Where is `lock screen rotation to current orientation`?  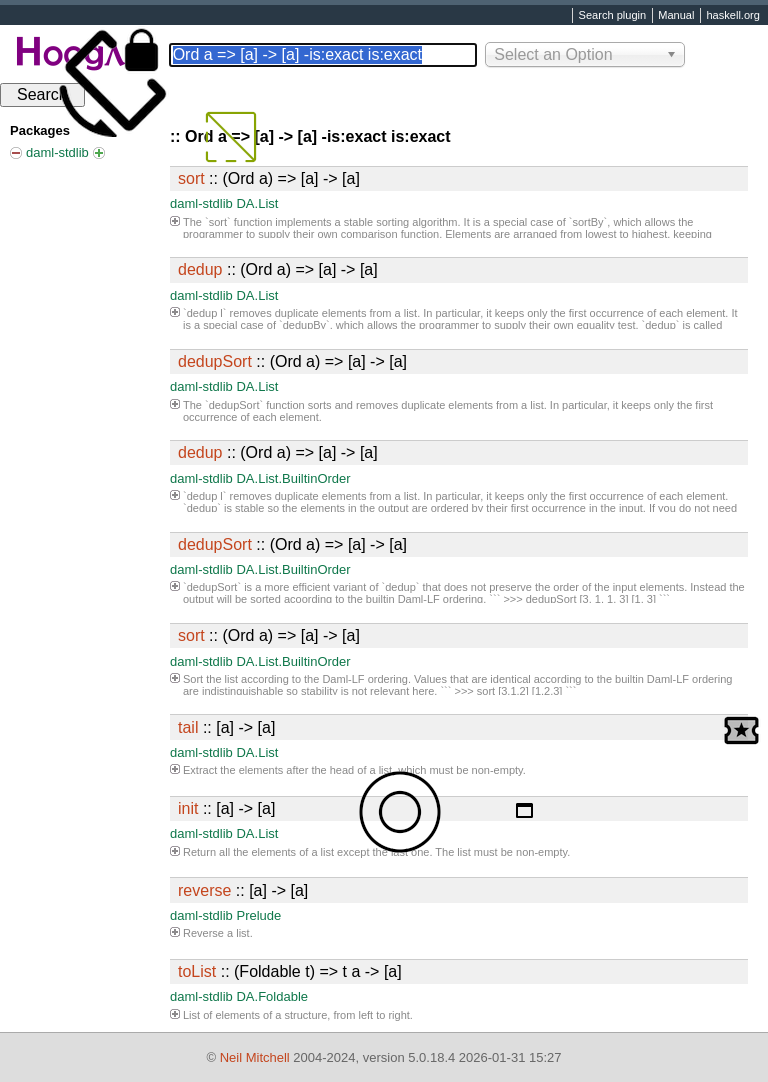 lock screen rotation to current orientation is located at coordinates (115, 80).